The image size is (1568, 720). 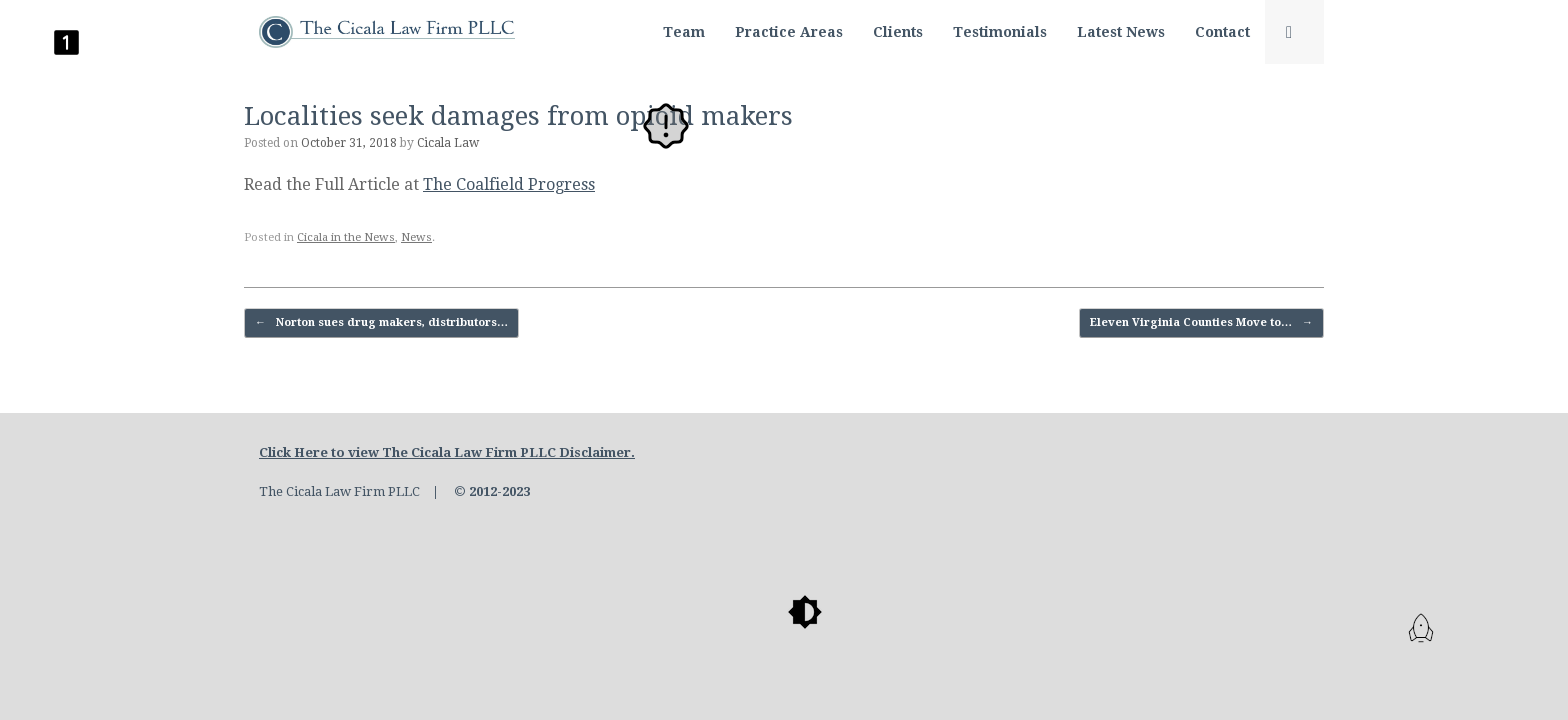 I want to click on adjust screen brightness level, so click(x=805, y=612).